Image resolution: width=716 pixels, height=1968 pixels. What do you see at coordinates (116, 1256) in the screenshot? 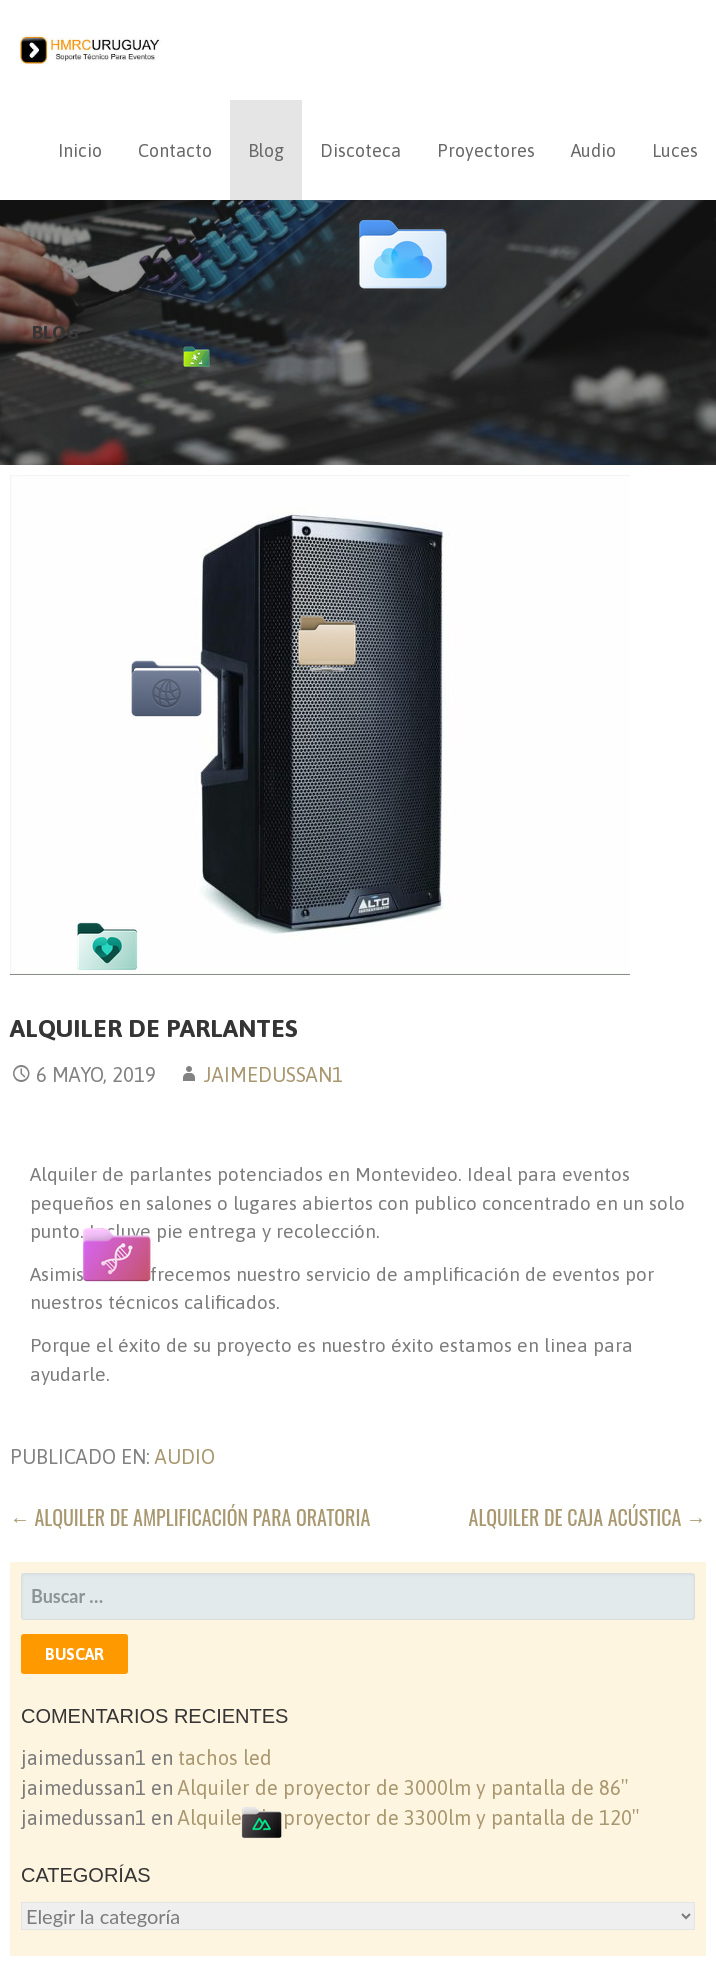
I see `open biology course files` at bounding box center [116, 1256].